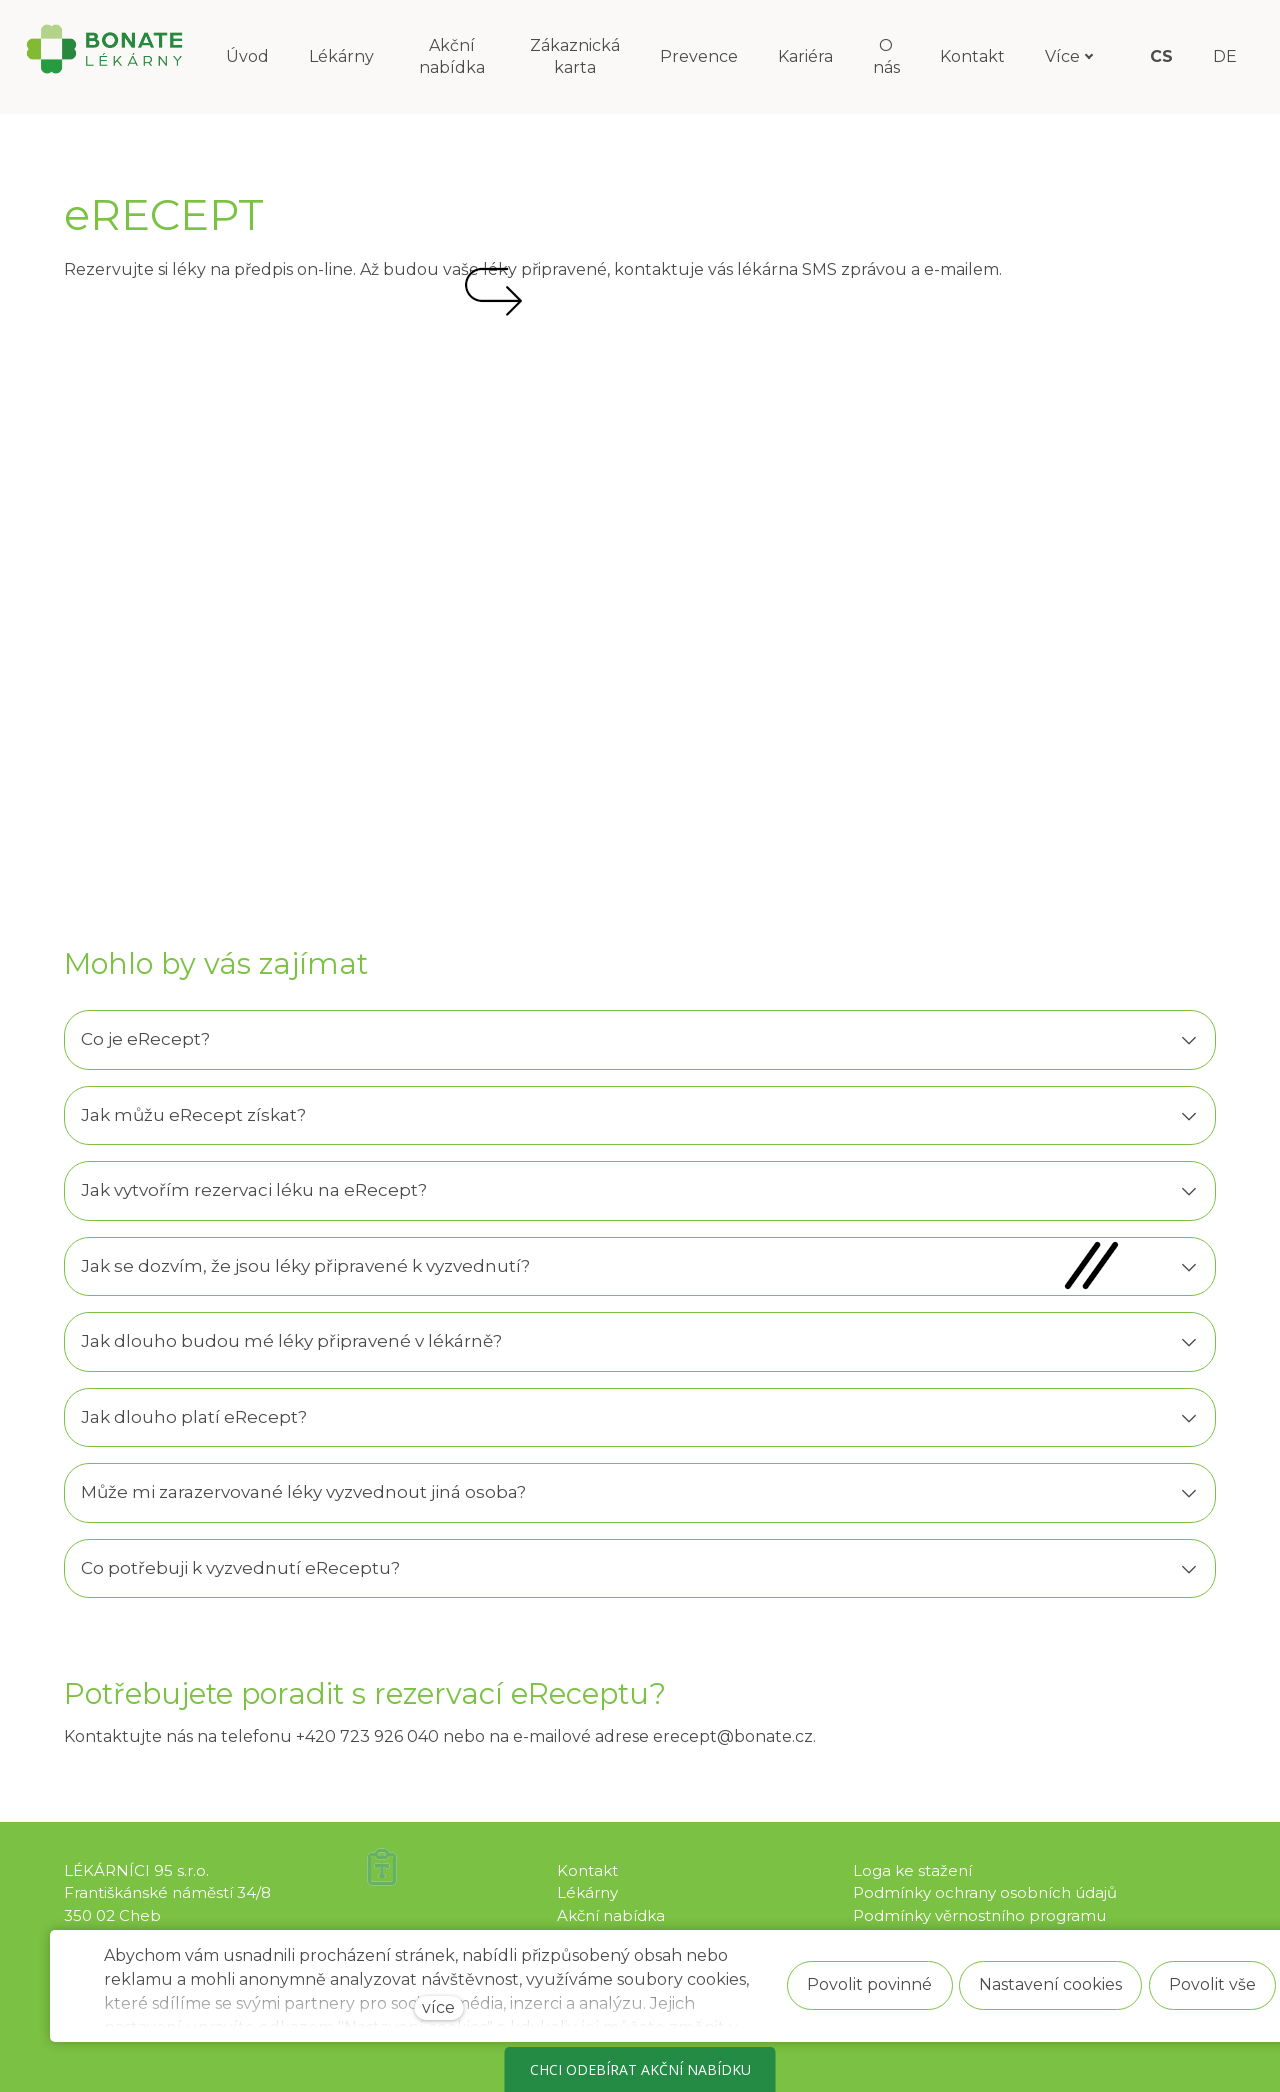 This screenshot has width=1280, height=2092. I want to click on redo or repeat last action, so click(493, 289).